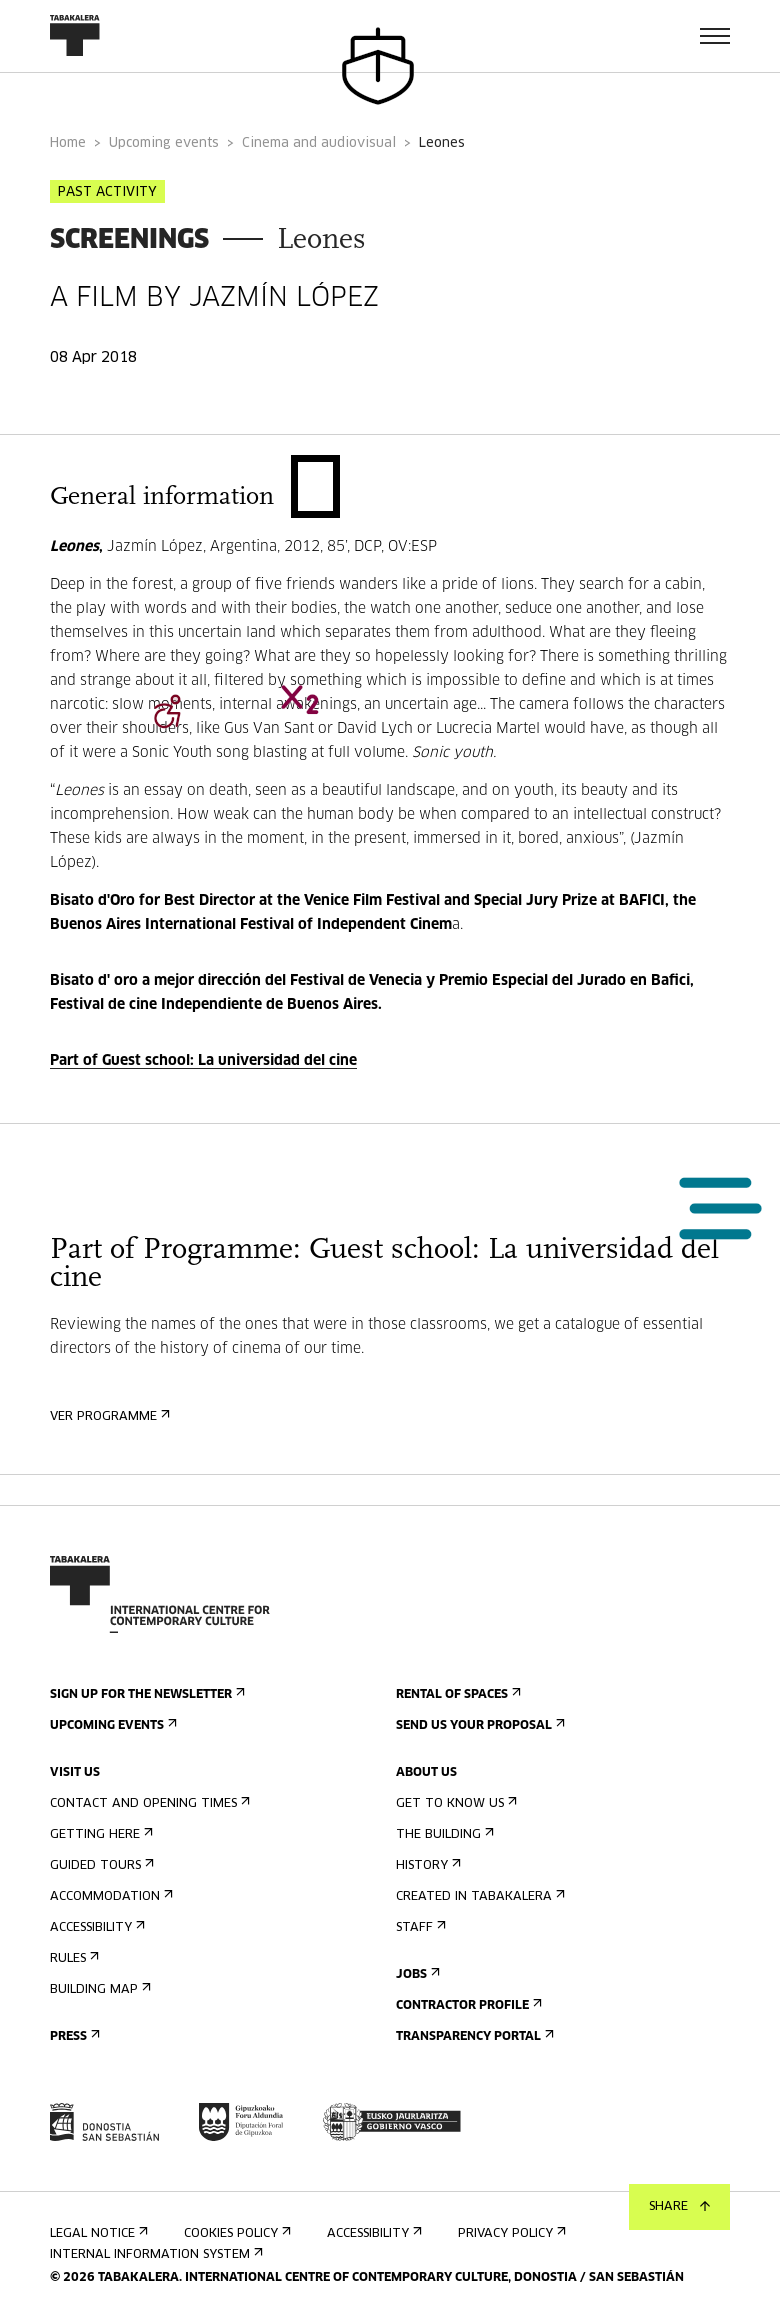 Image resolution: width=780 pixels, height=2324 pixels. I want to click on indicates wheelchair accessible facility, so click(168, 712).